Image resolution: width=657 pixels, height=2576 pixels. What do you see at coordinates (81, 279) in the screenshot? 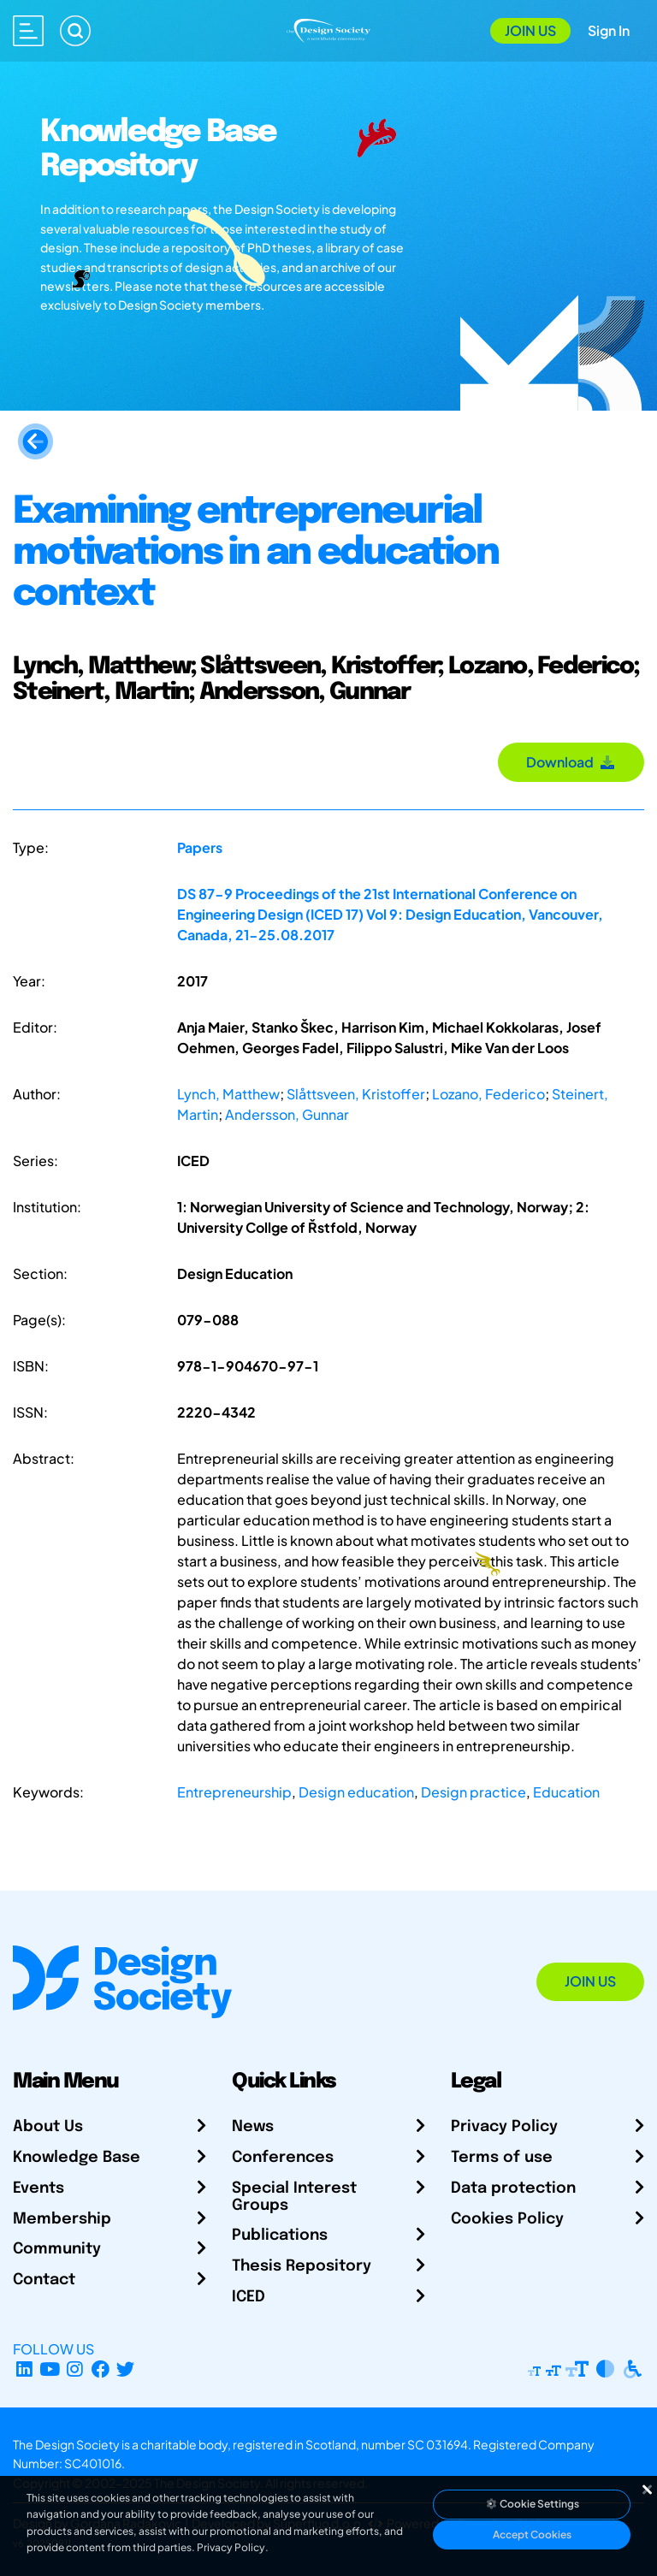
I see `parasitic worm enemy or creature in a game` at bounding box center [81, 279].